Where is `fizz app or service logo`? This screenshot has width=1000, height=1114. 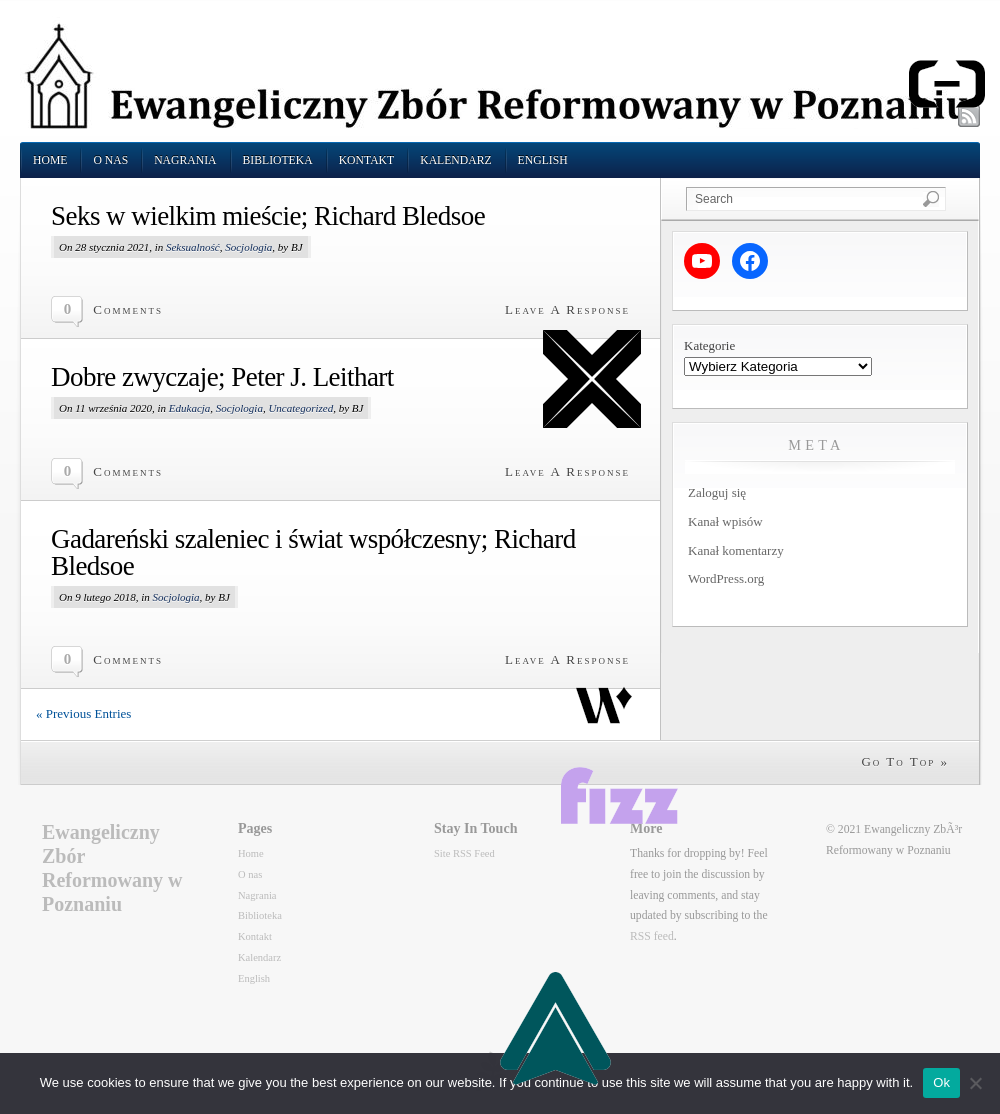
fizz app or service logo is located at coordinates (619, 795).